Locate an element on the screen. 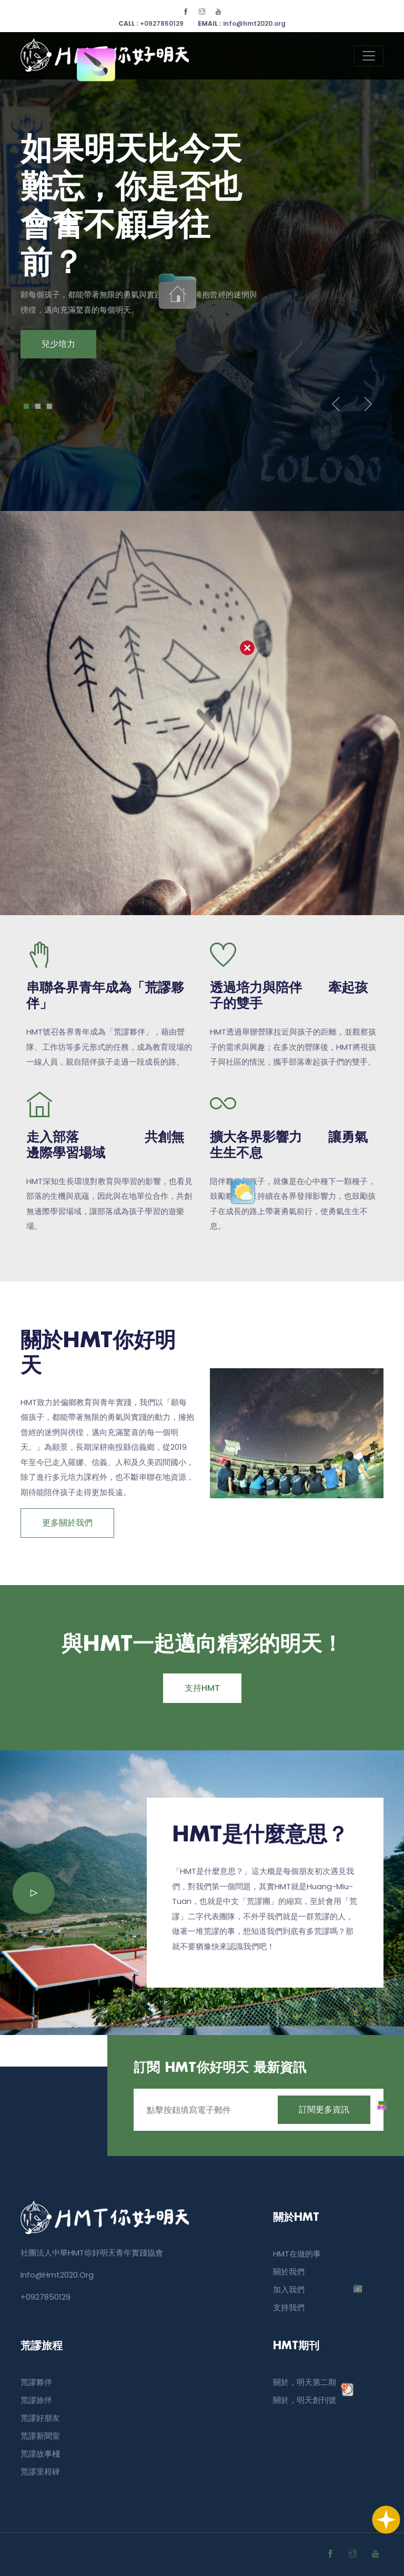 The width and height of the screenshot is (404, 2576). cancel the current action or operation is located at coordinates (247, 648).